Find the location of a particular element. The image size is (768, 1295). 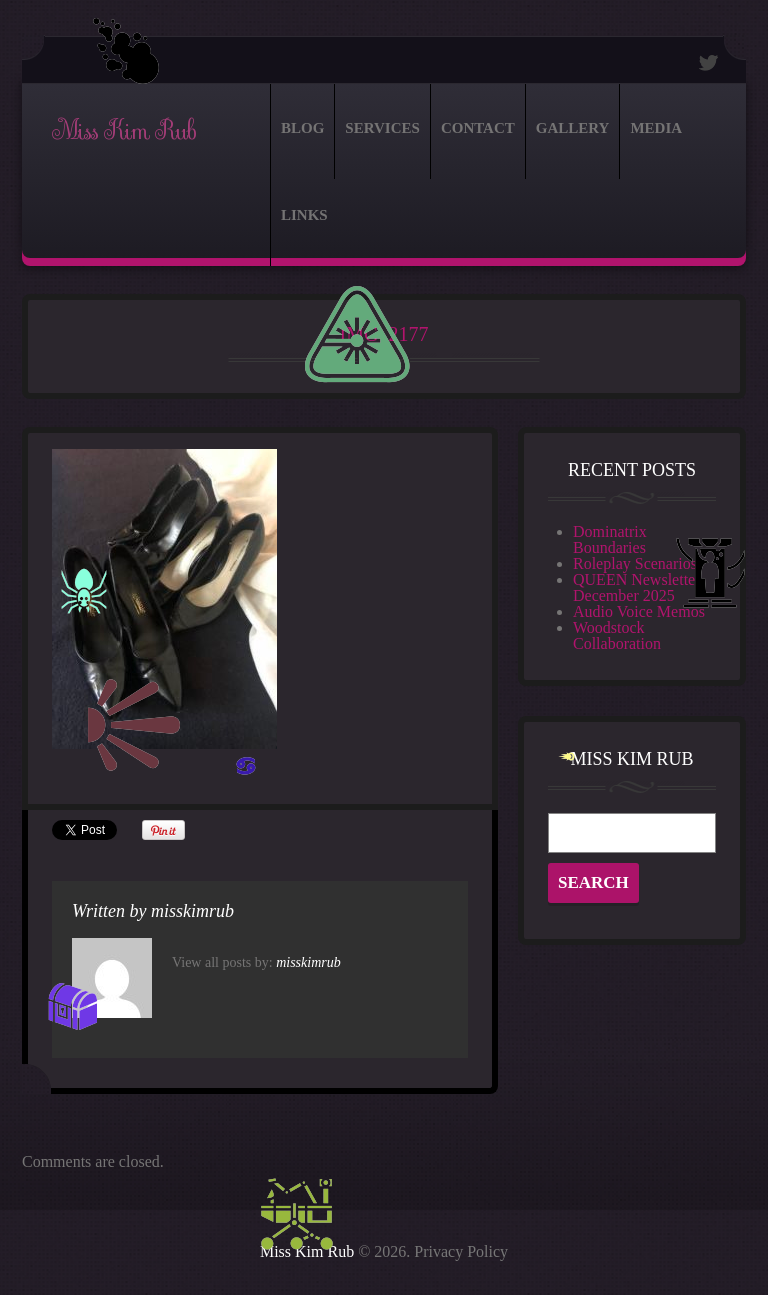

view mars rover mission details is located at coordinates (297, 1214).